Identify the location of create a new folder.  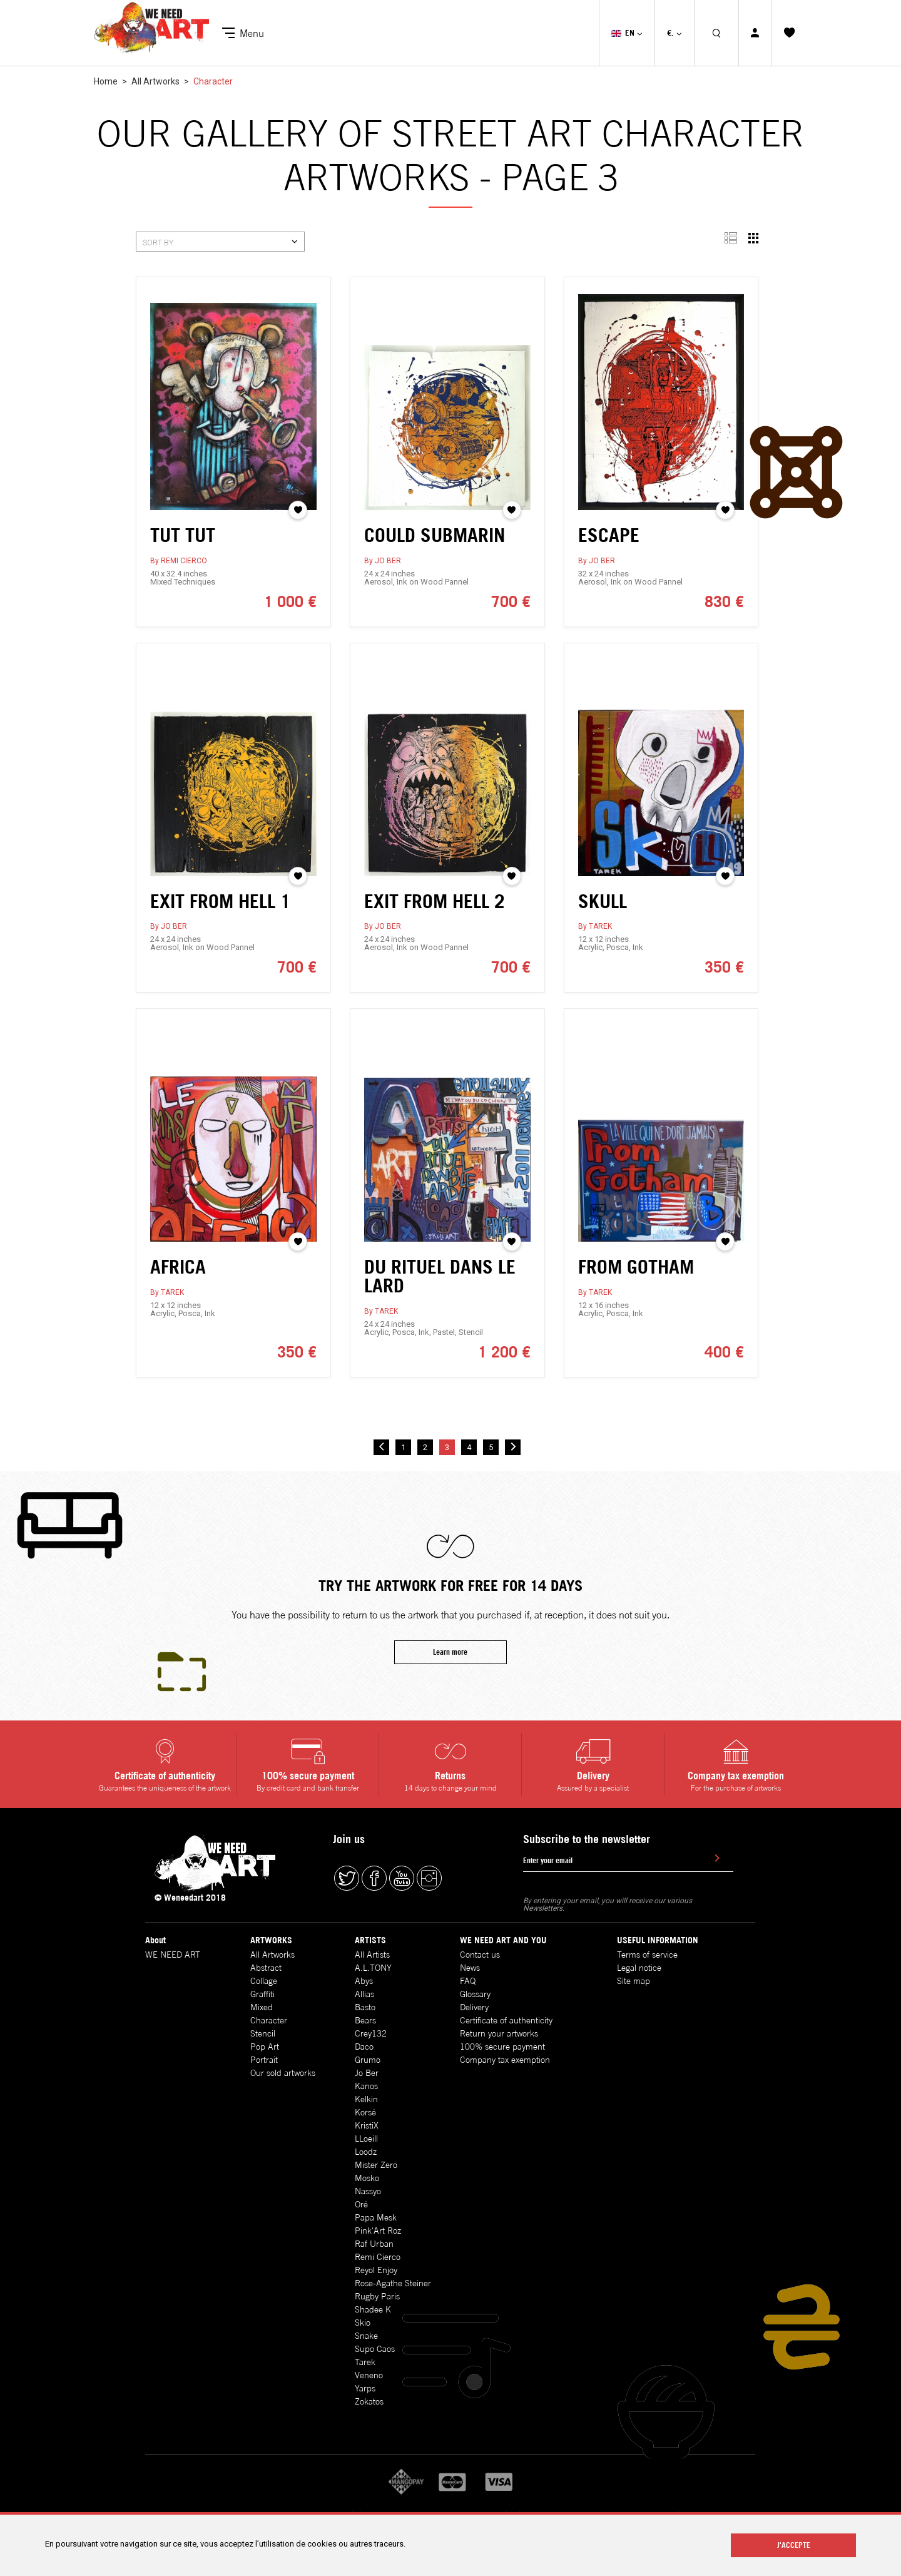
(181, 1670).